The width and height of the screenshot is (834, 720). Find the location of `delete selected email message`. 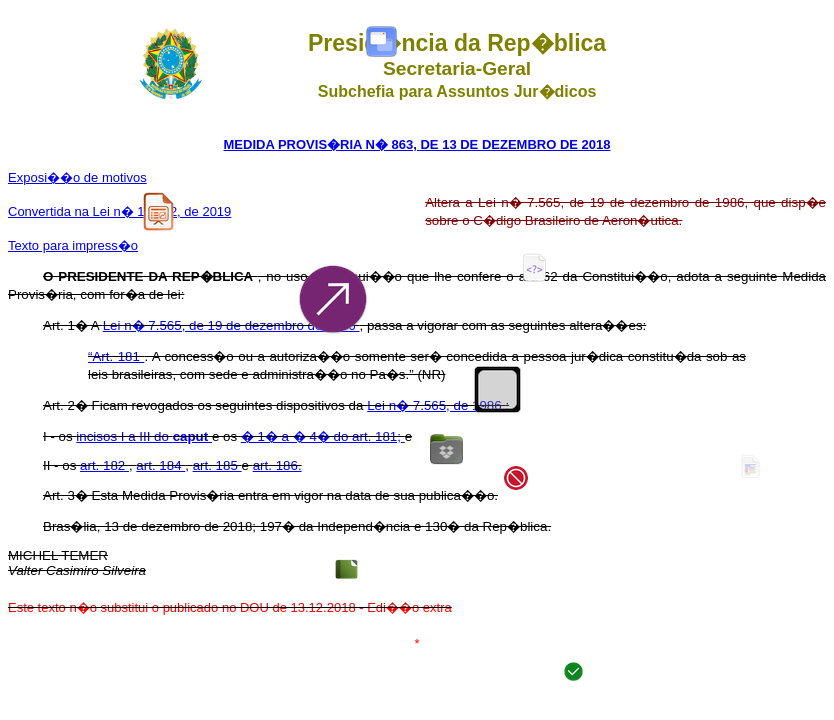

delete selected email message is located at coordinates (516, 478).